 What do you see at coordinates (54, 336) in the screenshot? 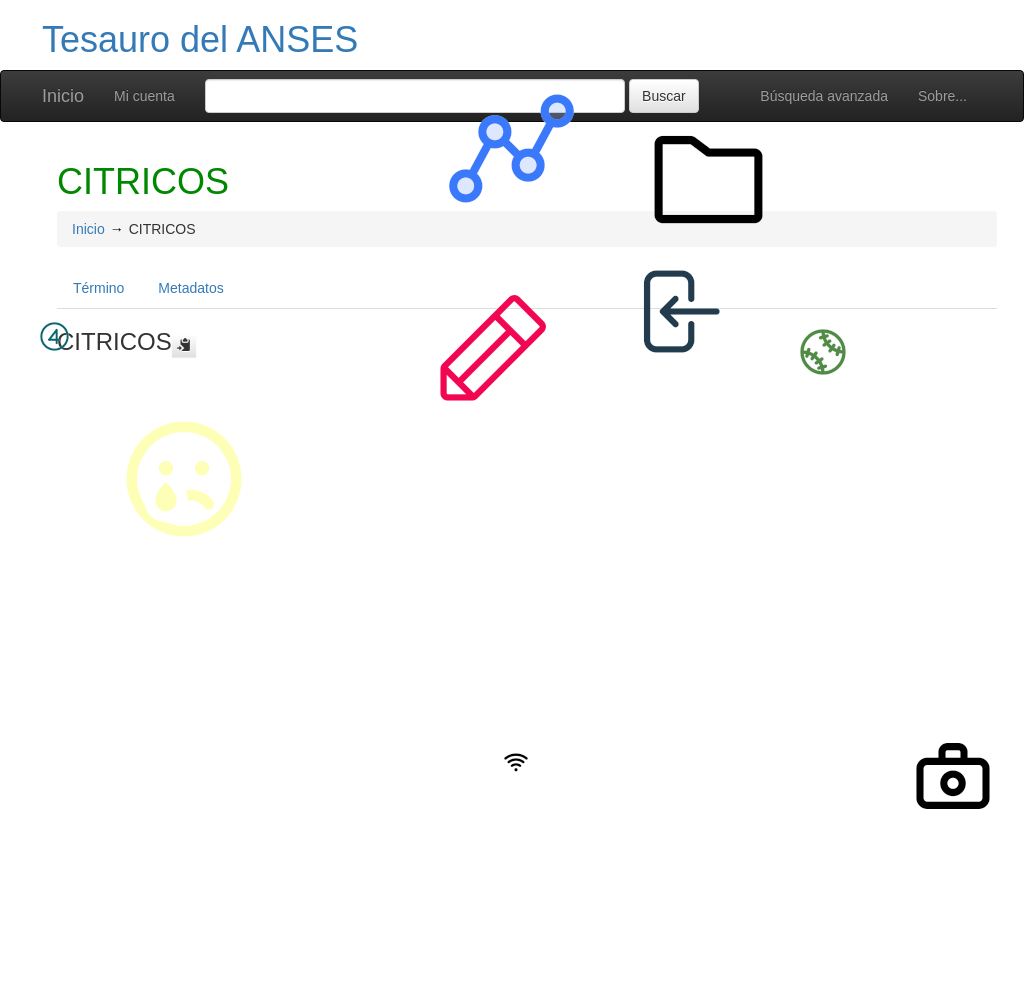
I see `indicates step four in a multi-step process` at bounding box center [54, 336].